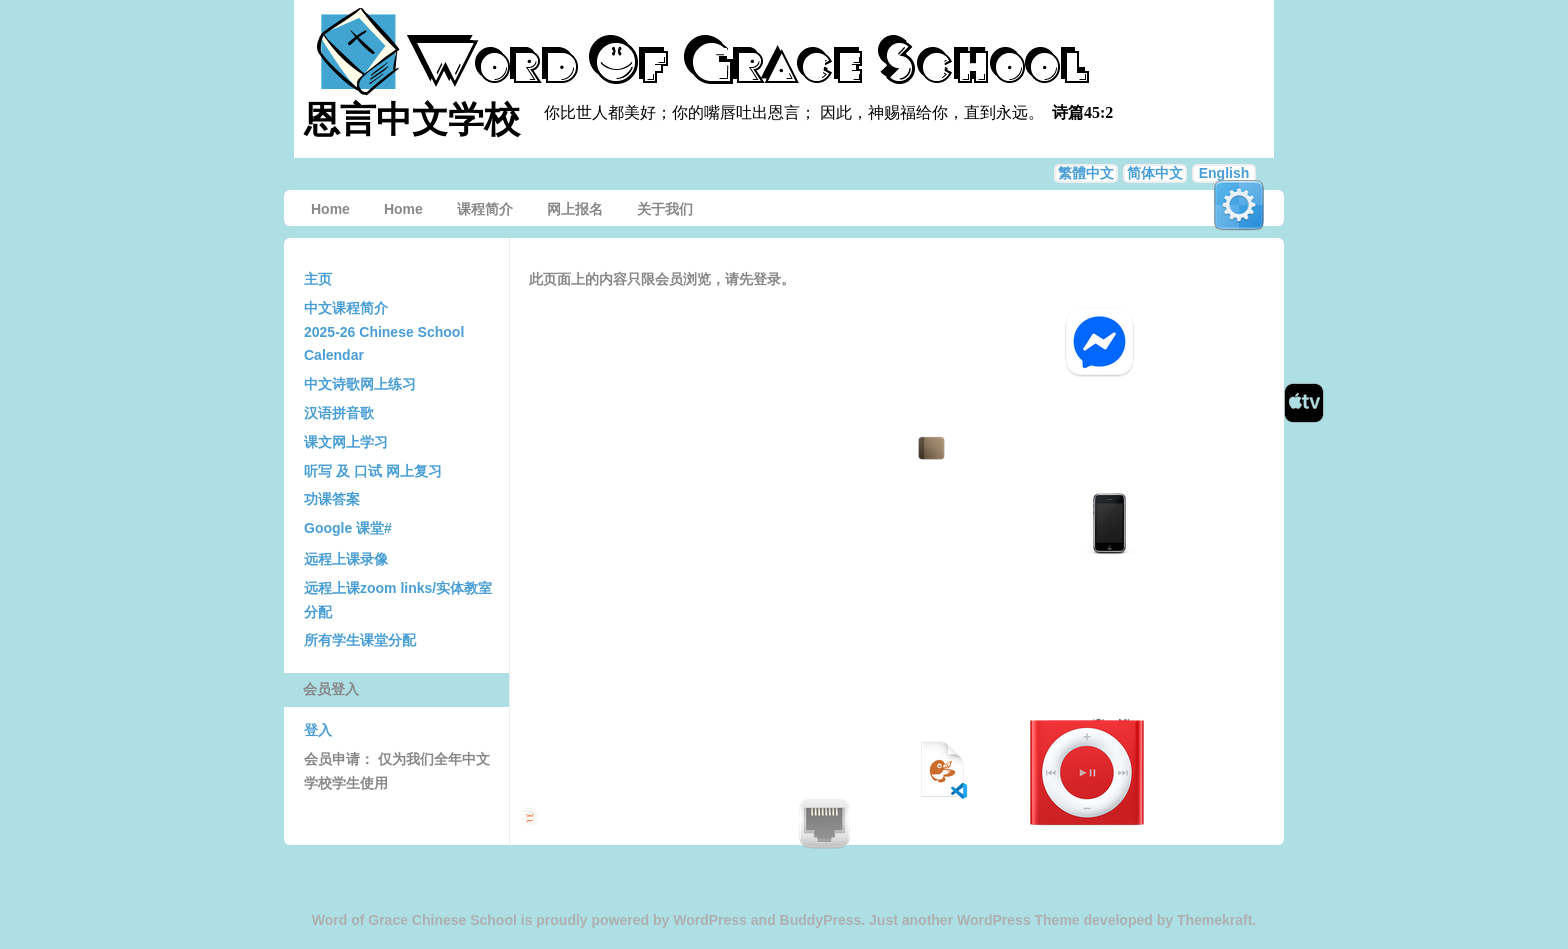  What do you see at coordinates (1239, 205) in the screenshot?
I see `ms-dos executable file type indicator` at bounding box center [1239, 205].